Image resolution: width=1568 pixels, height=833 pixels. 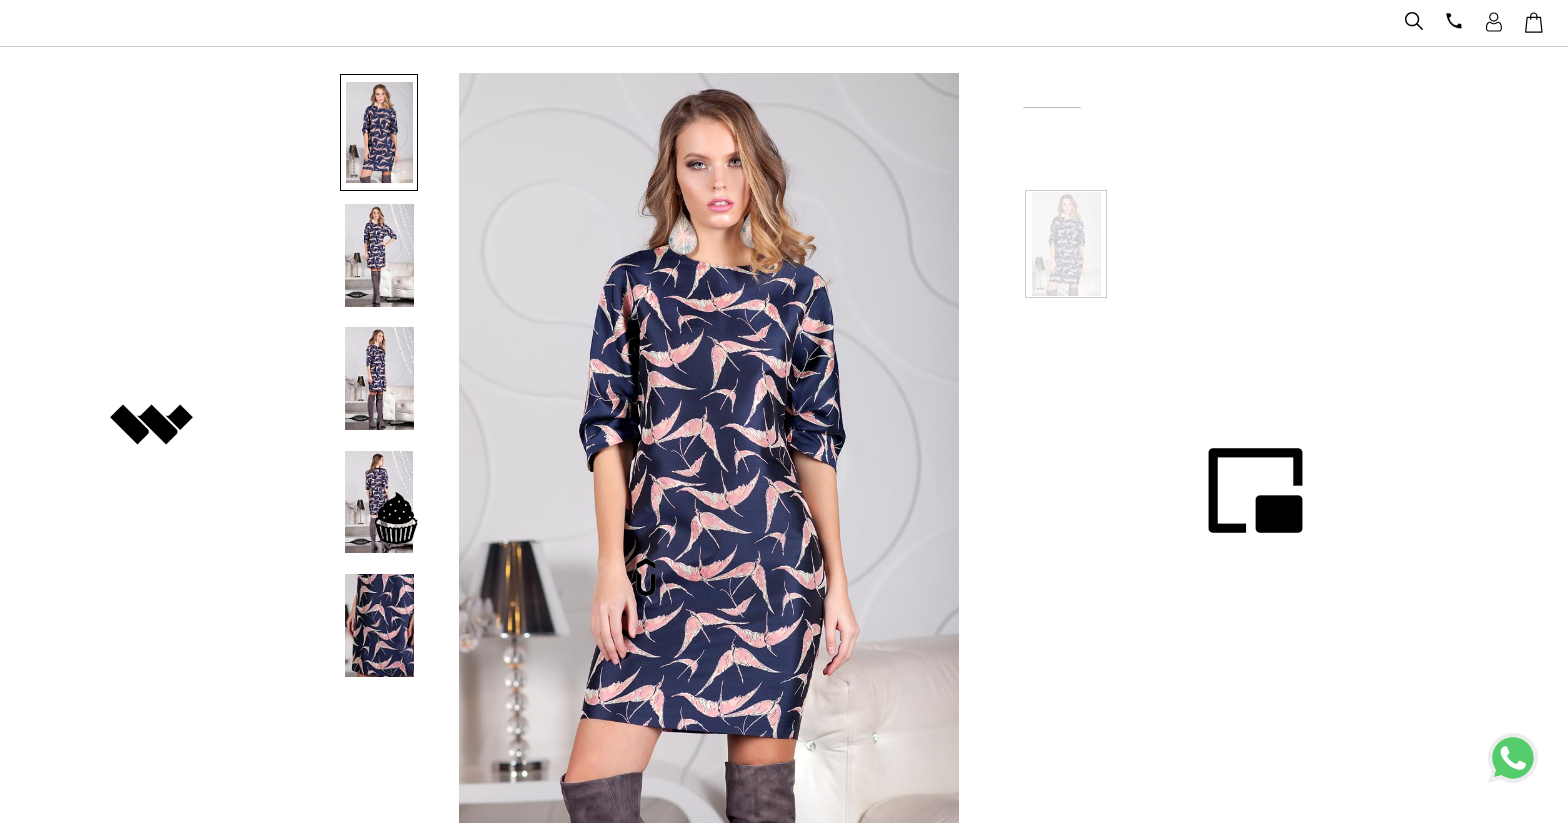 I want to click on open the udemy app, so click(x=646, y=577).